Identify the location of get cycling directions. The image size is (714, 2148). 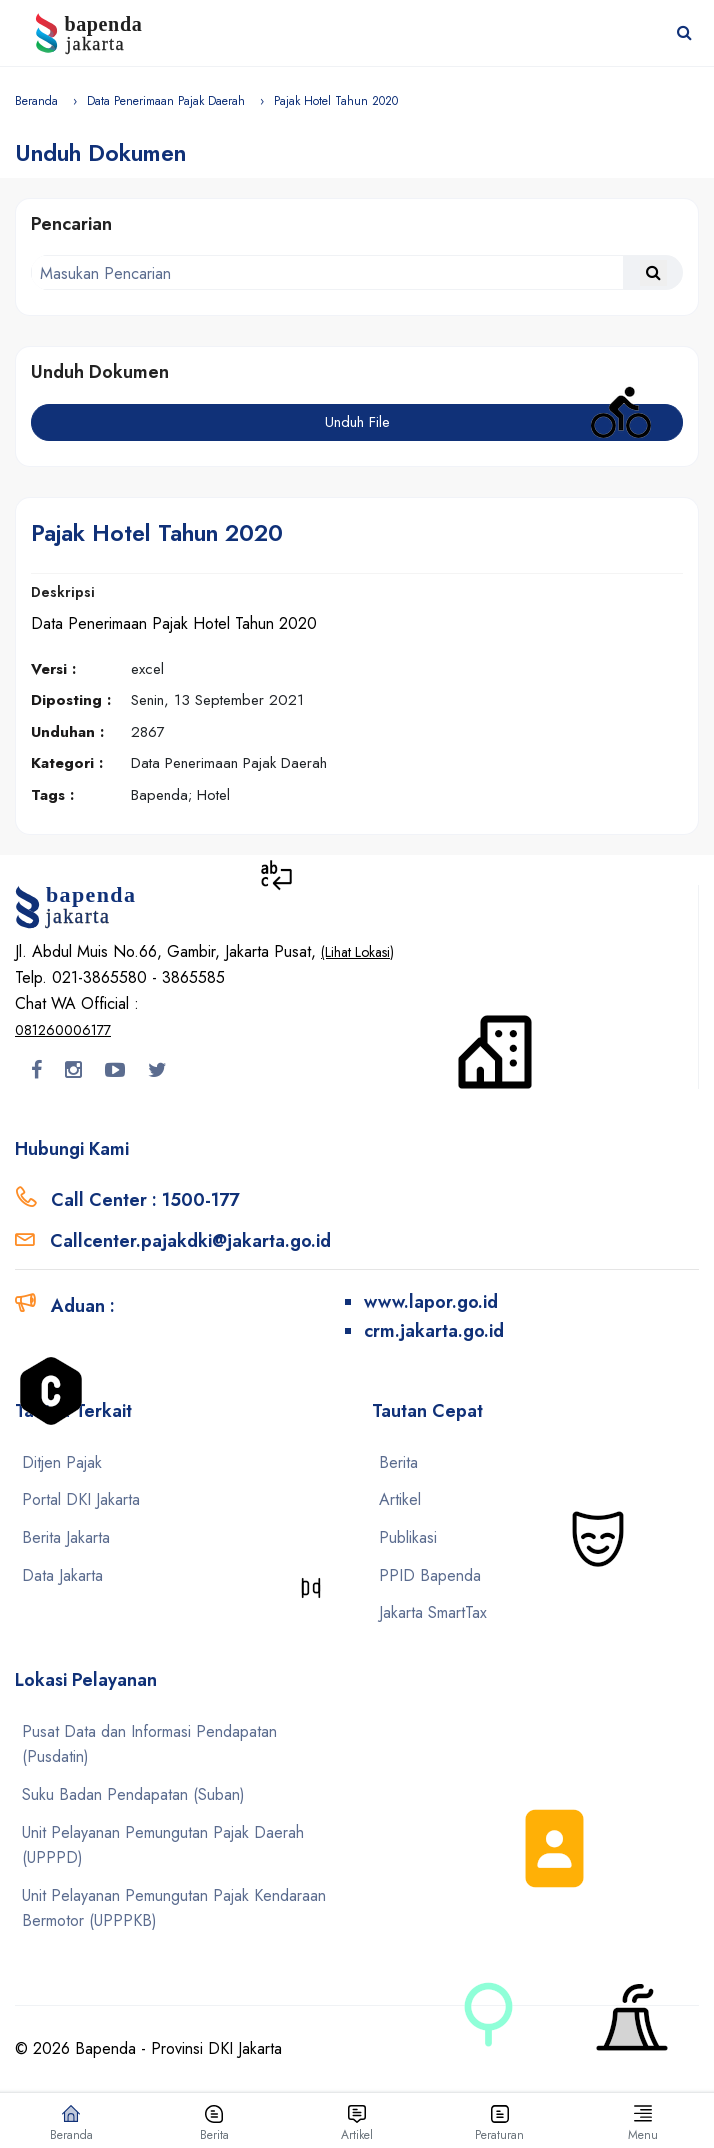
(621, 413).